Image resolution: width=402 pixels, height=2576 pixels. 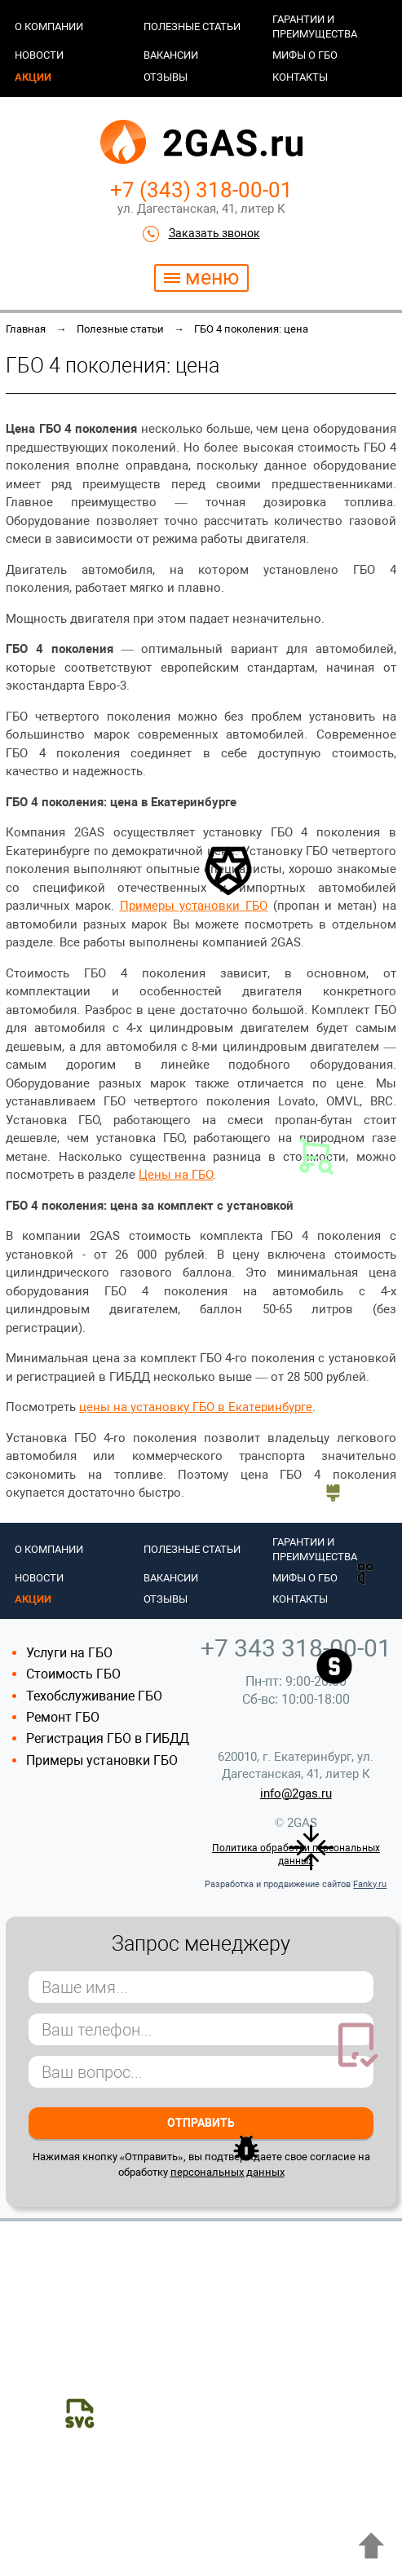 What do you see at coordinates (246, 2148) in the screenshot?
I see `find pest control services nearby` at bounding box center [246, 2148].